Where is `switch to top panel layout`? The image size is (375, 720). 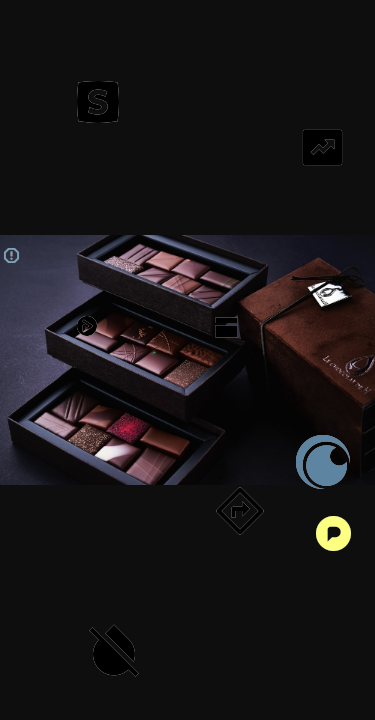
switch to top panel layout is located at coordinates (226, 327).